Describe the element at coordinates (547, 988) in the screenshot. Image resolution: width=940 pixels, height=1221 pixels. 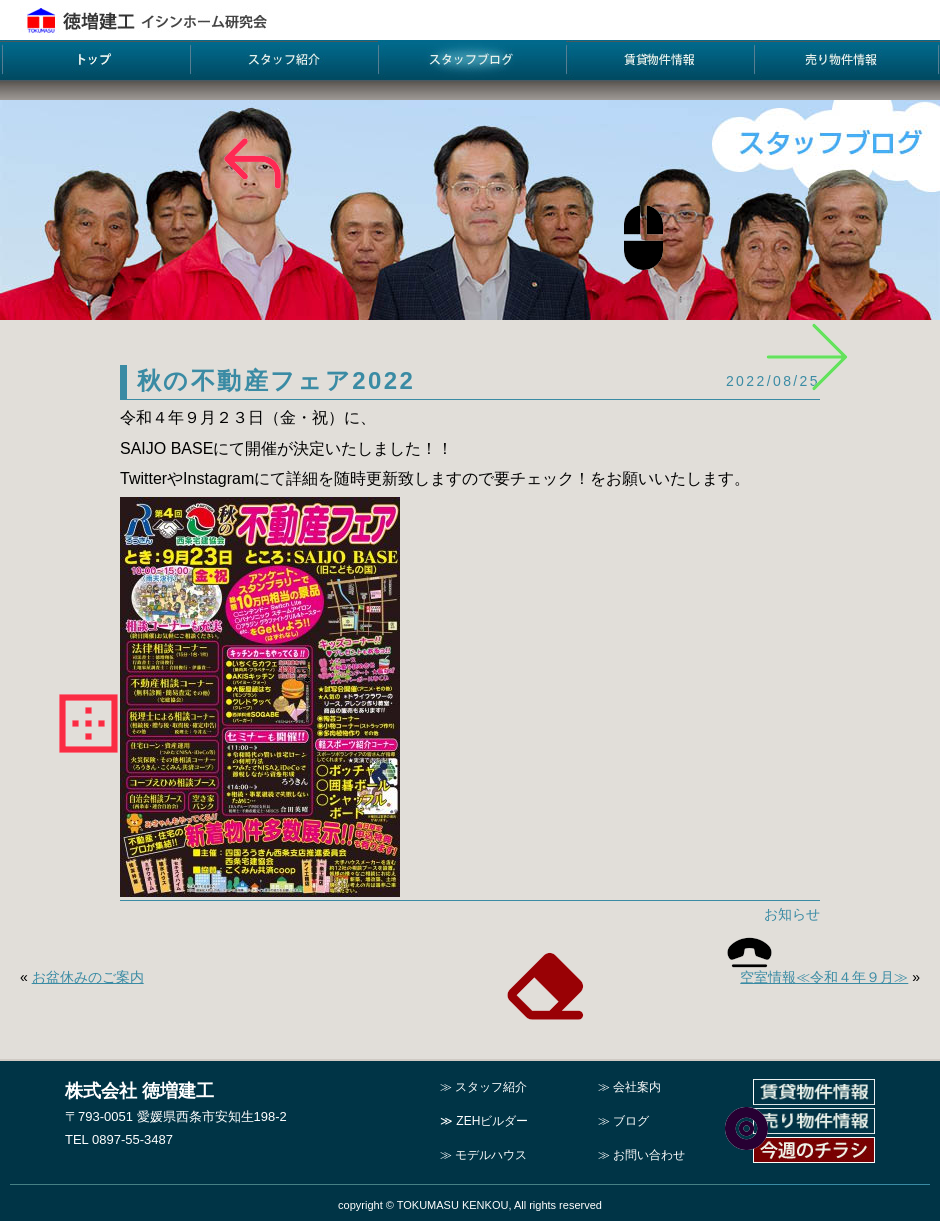
I see `erase or clear content` at that location.